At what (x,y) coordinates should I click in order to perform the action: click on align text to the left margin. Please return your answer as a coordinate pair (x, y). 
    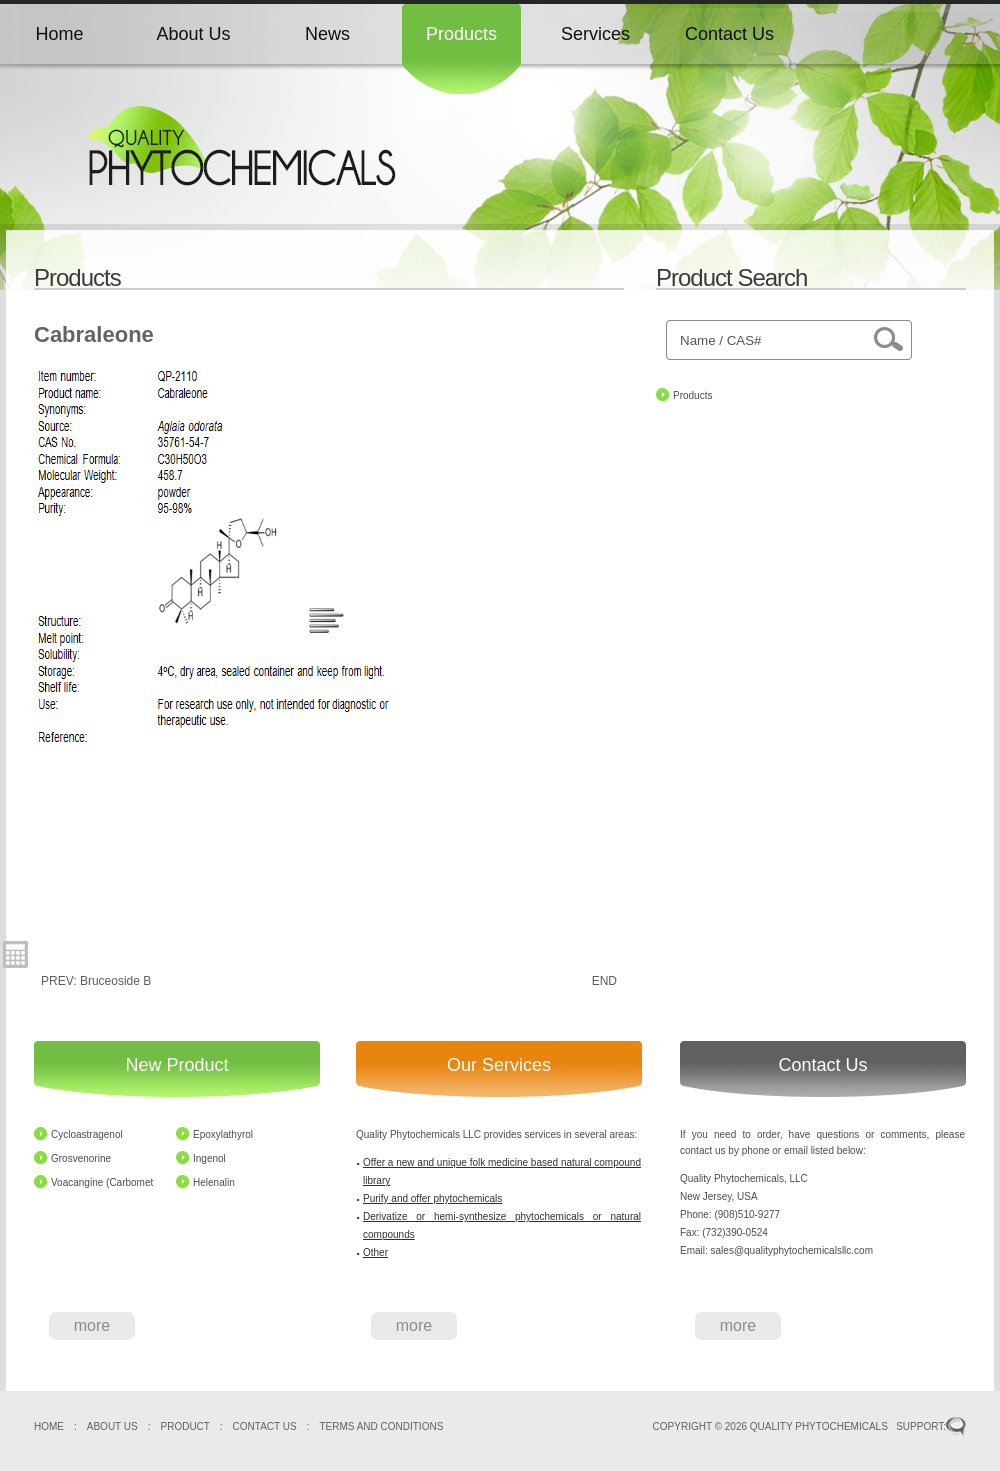
    Looking at the image, I should click on (326, 620).